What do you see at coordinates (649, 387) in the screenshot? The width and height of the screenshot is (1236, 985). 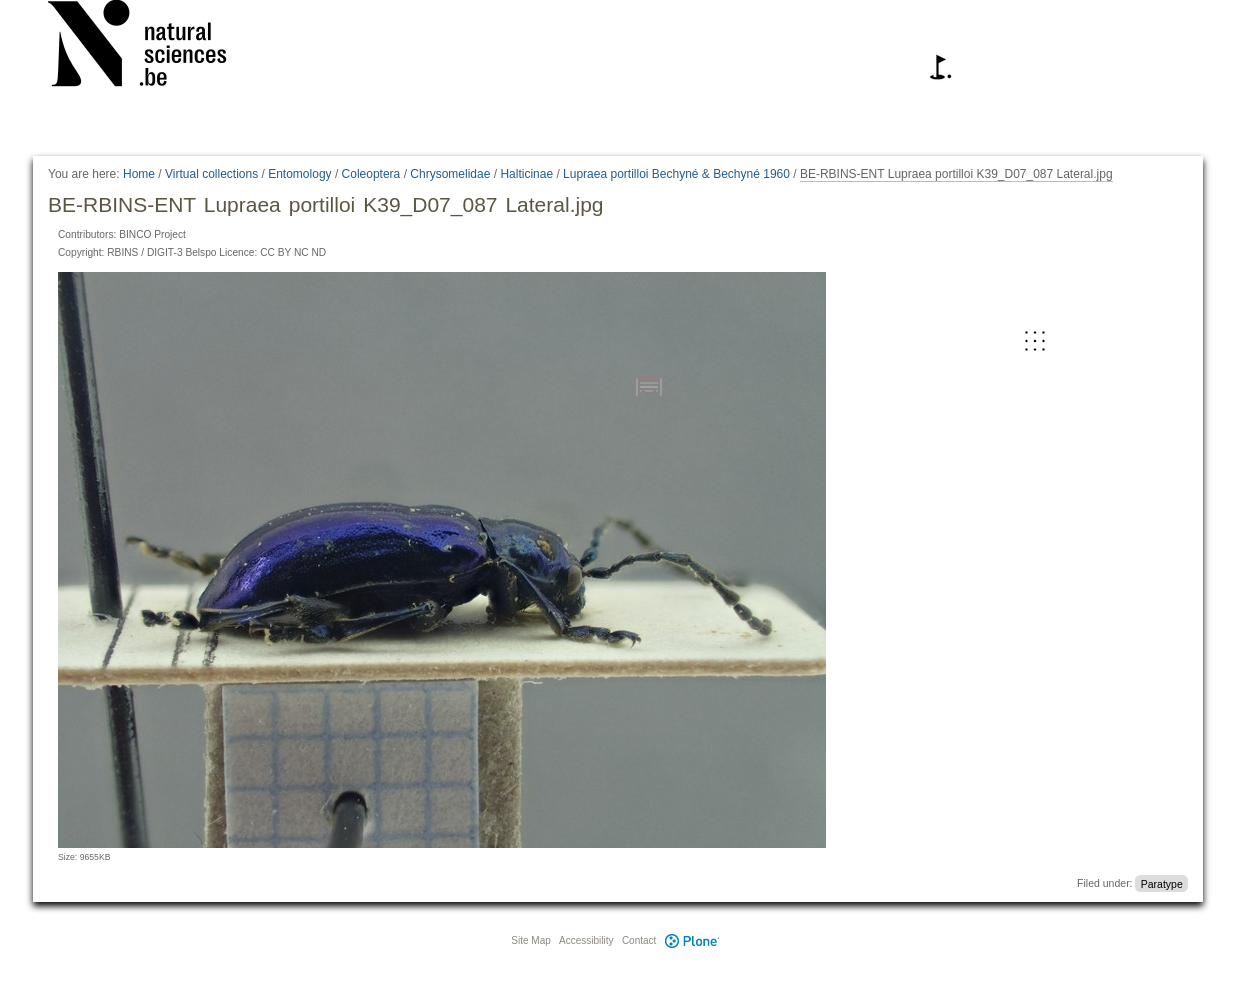 I see `open on-screen keyboard` at bounding box center [649, 387].